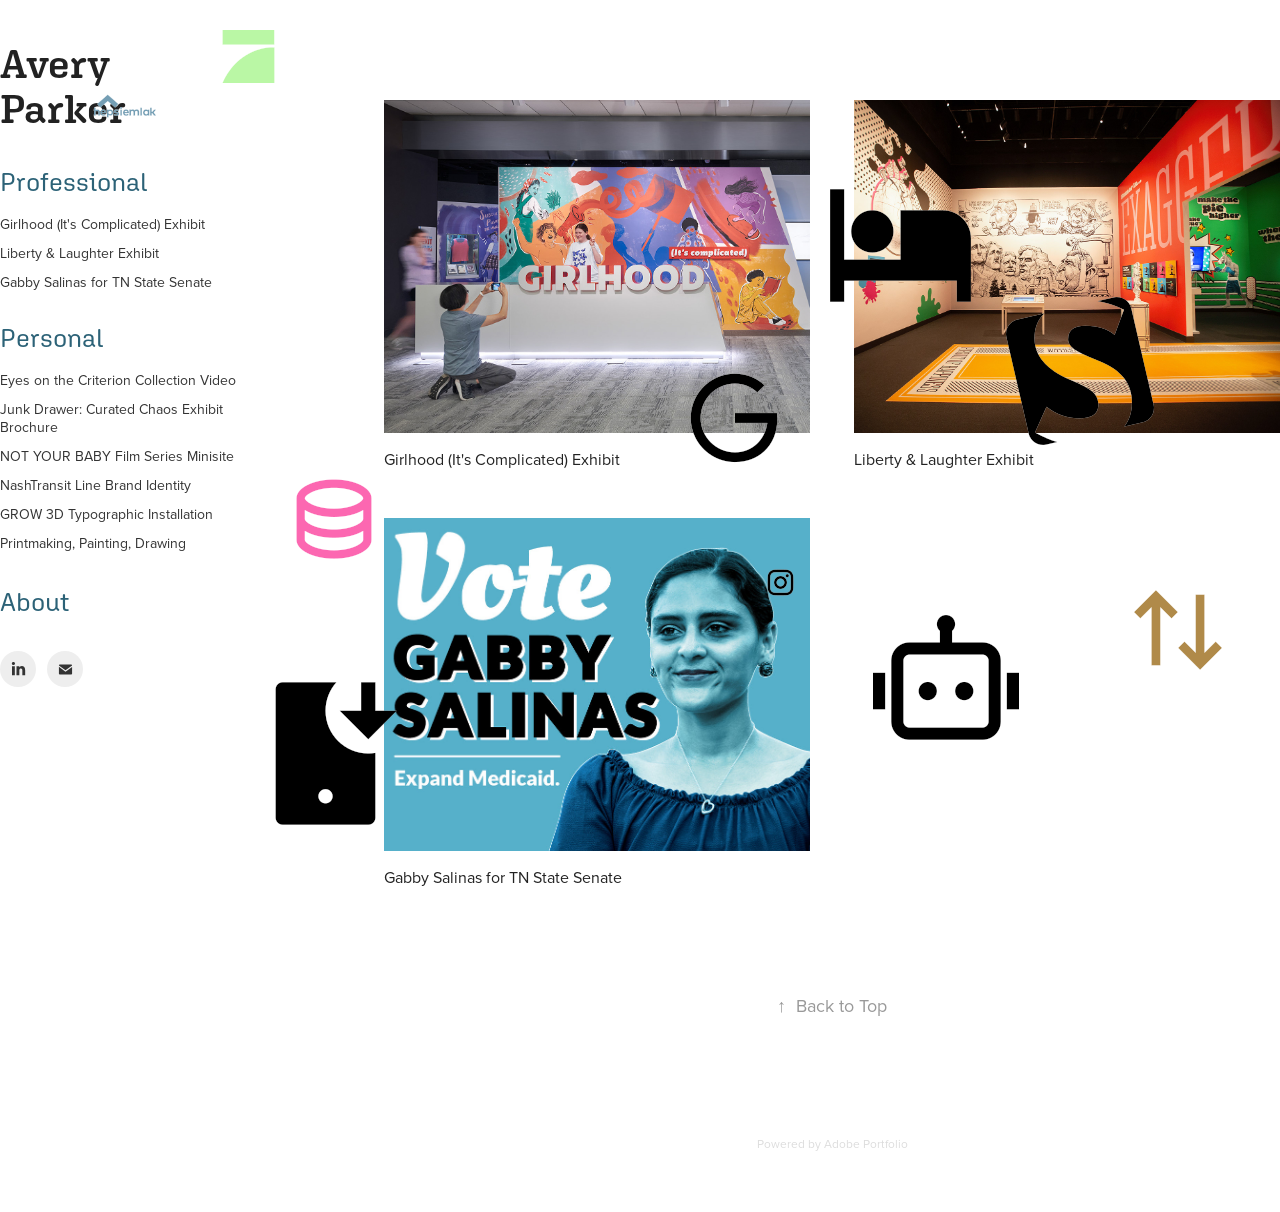 The width and height of the screenshot is (1280, 1212). What do you see at coordinates (1080, 371) in the screenshot?
I see `visit smashing magazine website` at bounding box center [1080, 371].